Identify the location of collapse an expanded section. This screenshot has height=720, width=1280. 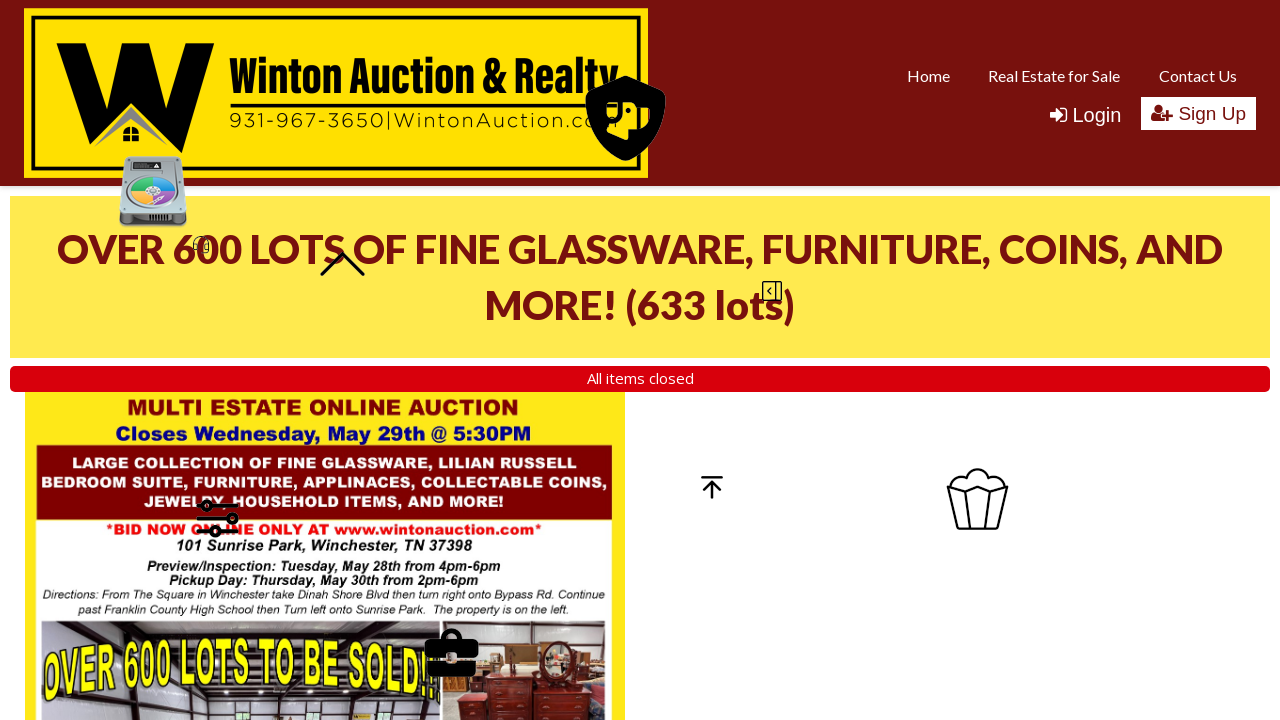
(342, 276).